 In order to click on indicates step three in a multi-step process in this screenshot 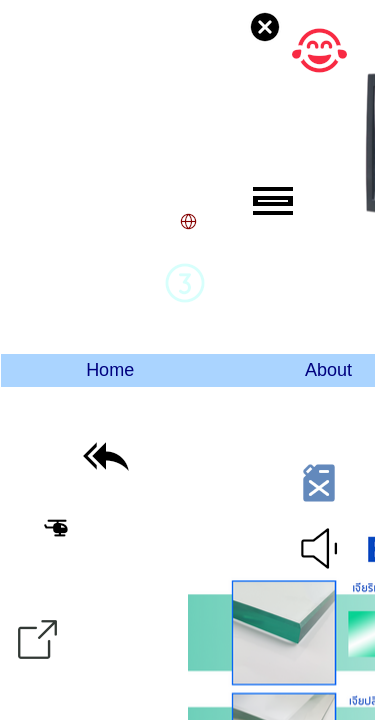, I will do `click(185, 283)`.